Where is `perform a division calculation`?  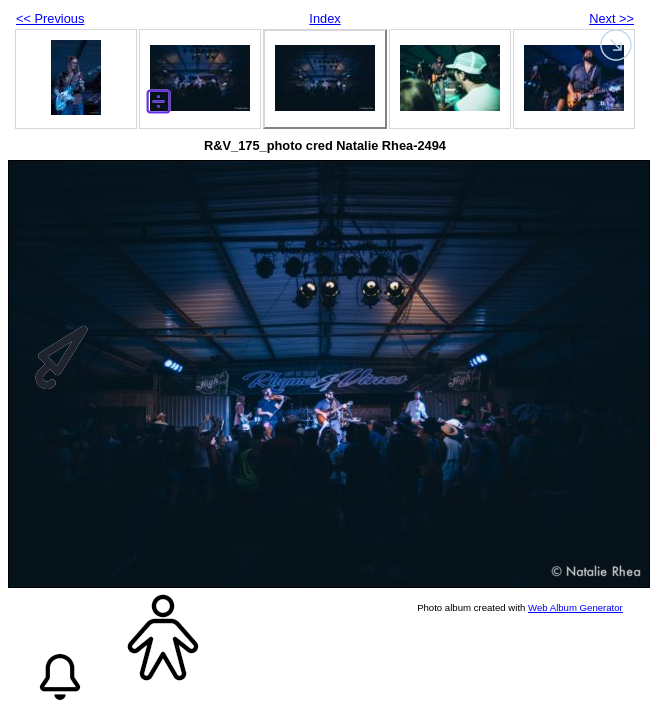
perform a division calculation is located at coordinates (158, 101).